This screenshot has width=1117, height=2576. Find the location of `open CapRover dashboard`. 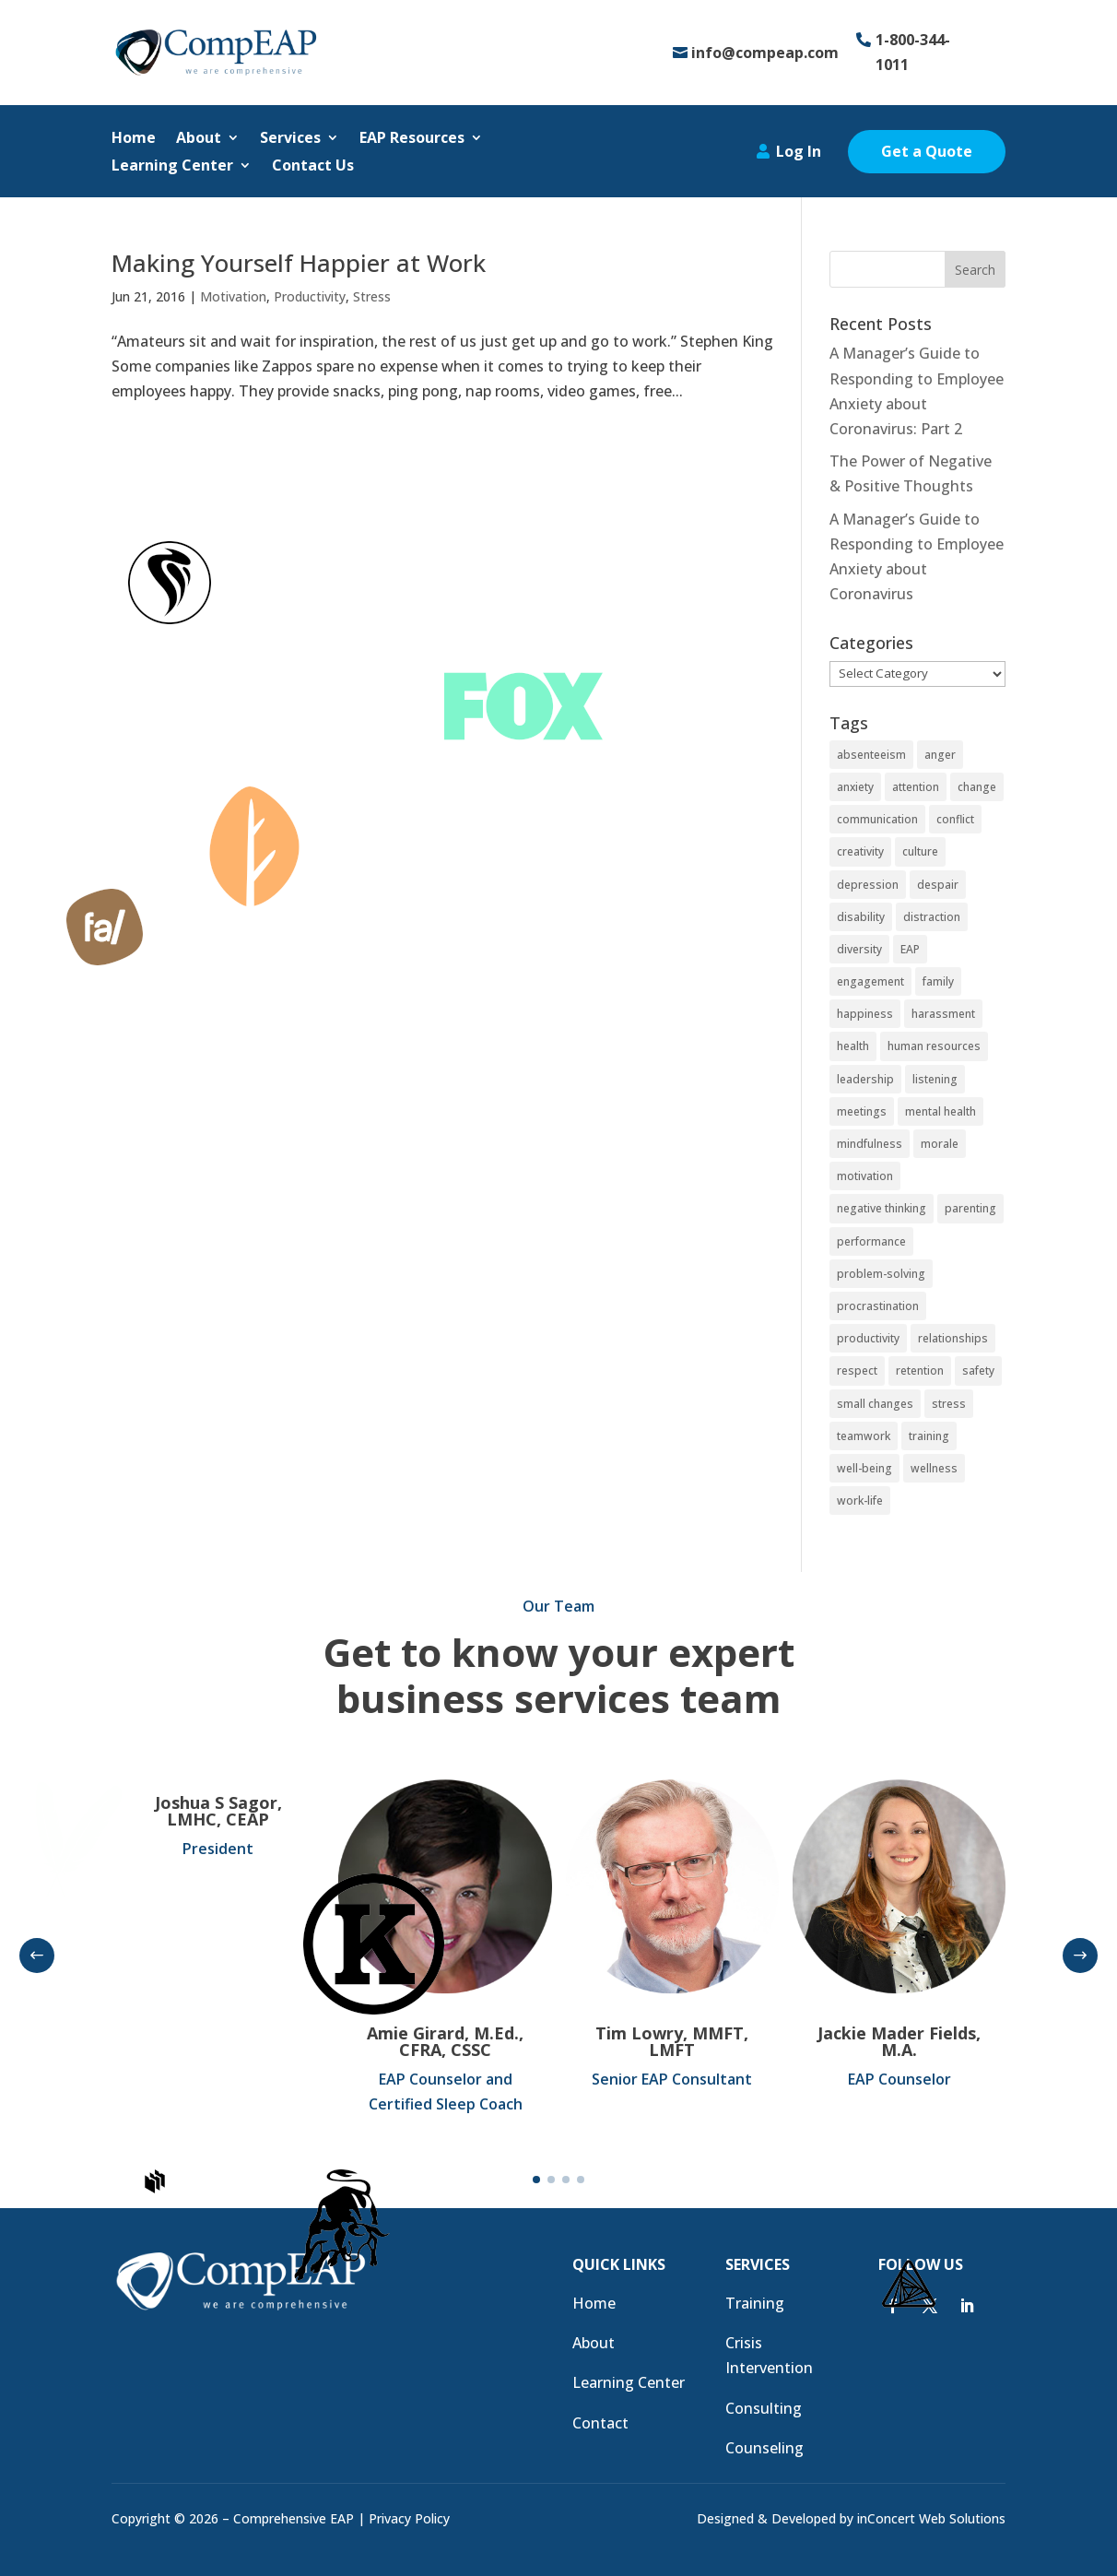

open CapRover dashboard is located at coordinates (170, 583).